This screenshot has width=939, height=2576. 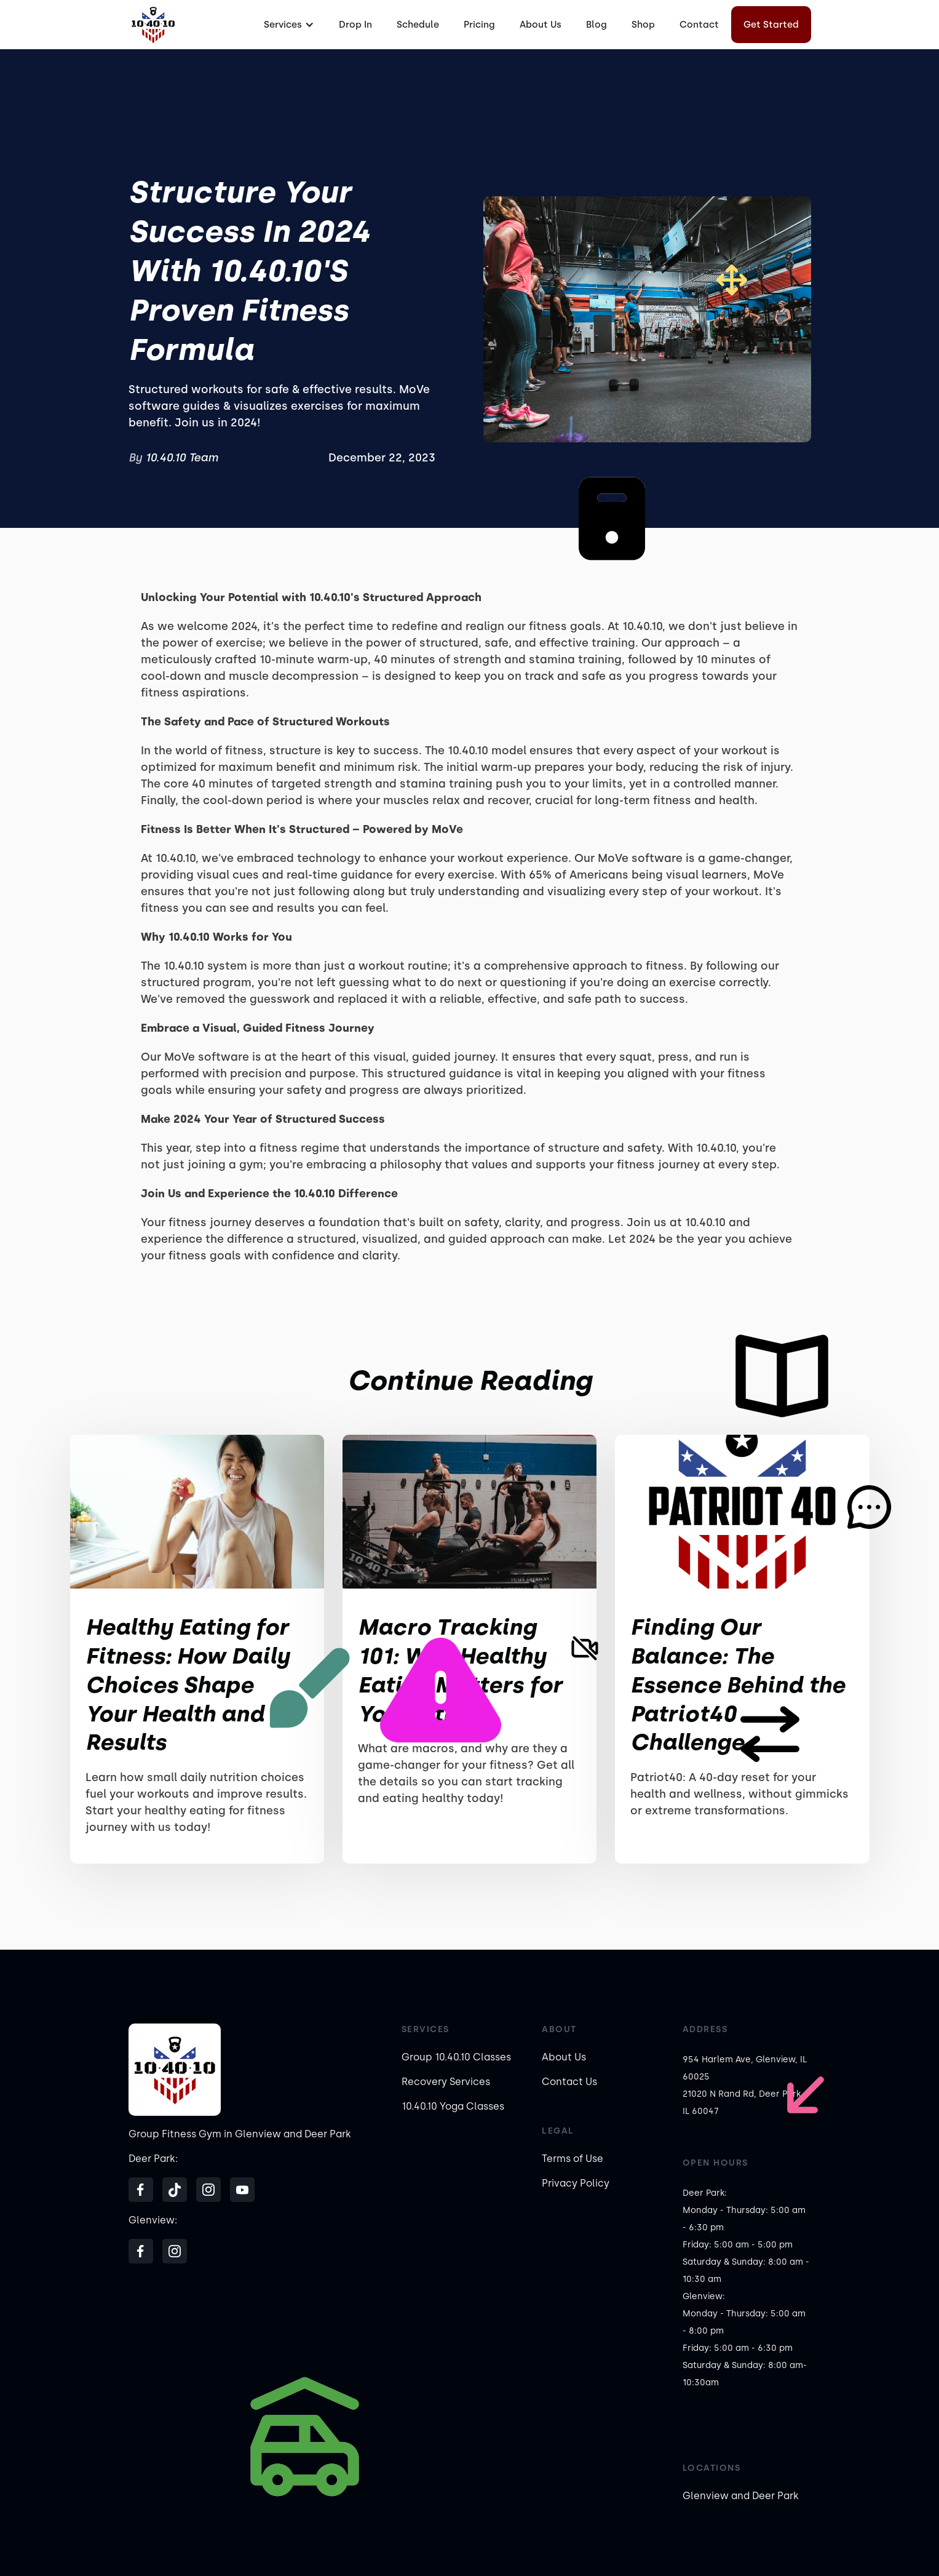 I want to click on open reading mode or e-book reader, so click(x=782, y=1376).